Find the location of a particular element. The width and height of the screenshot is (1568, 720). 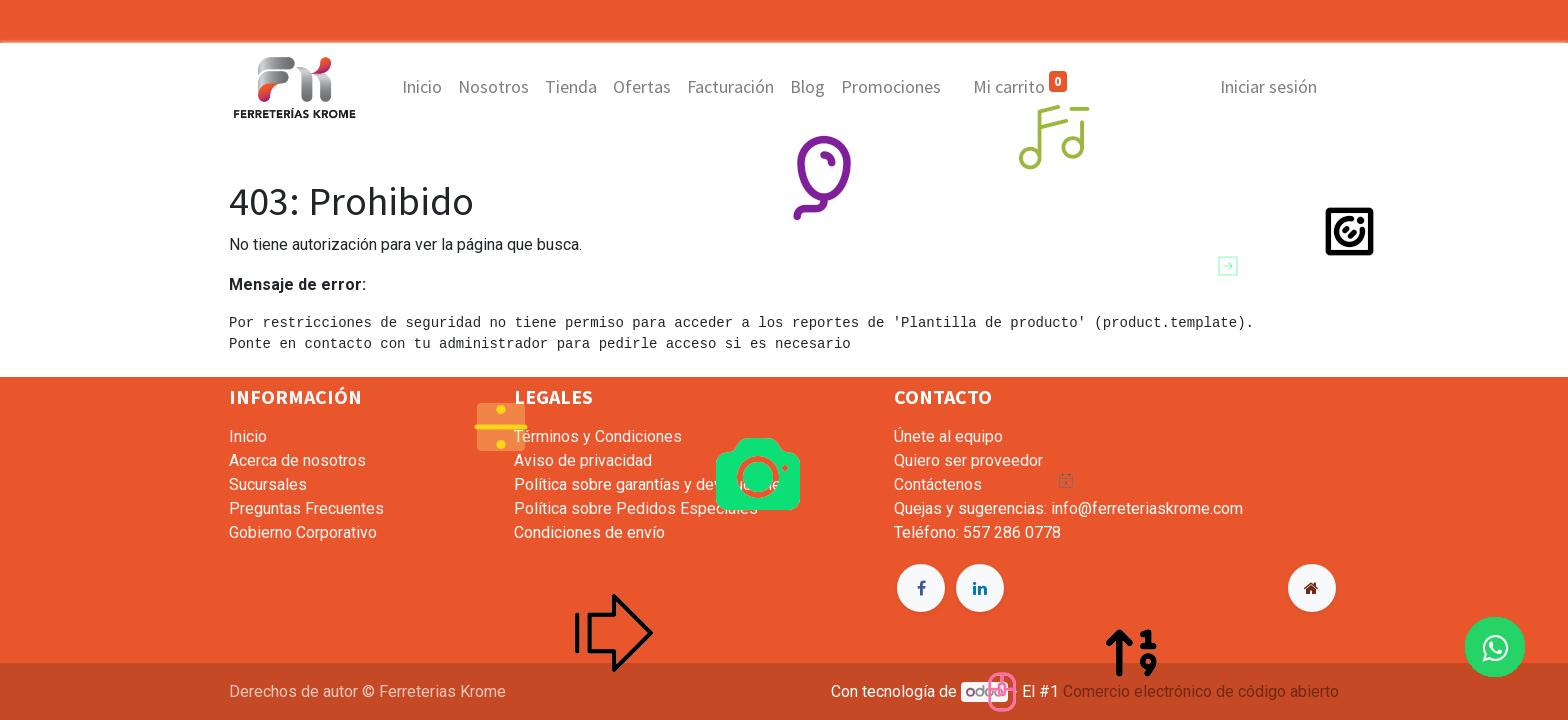

move forward or proceed to next step is located at coordinates (611, 633).